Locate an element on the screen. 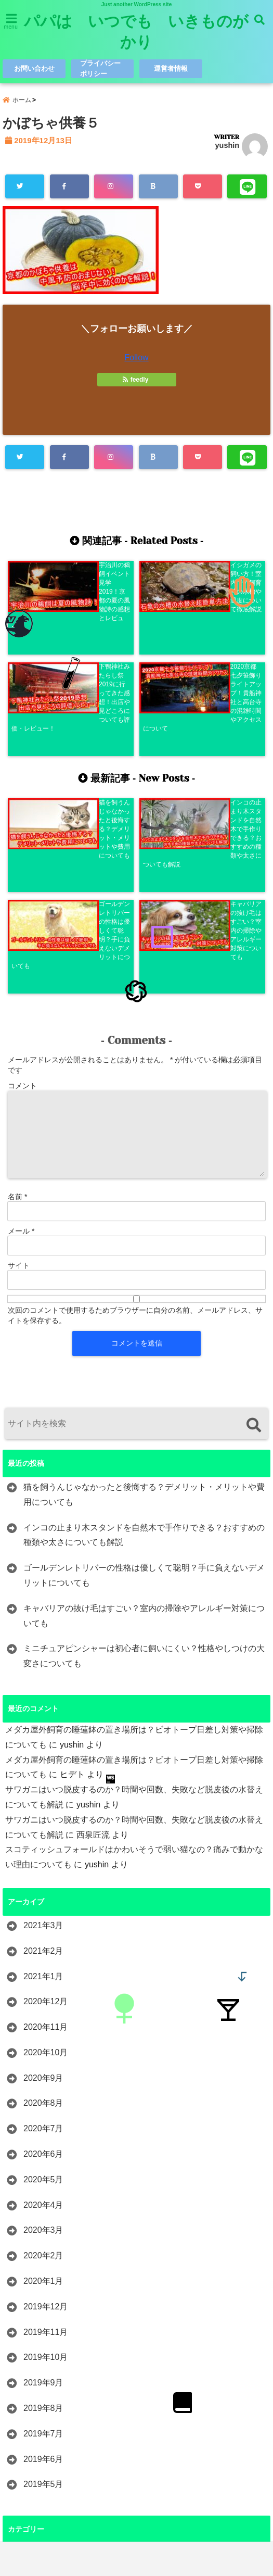  view drink or cocktail menu is located at coordinates (228, 2010).